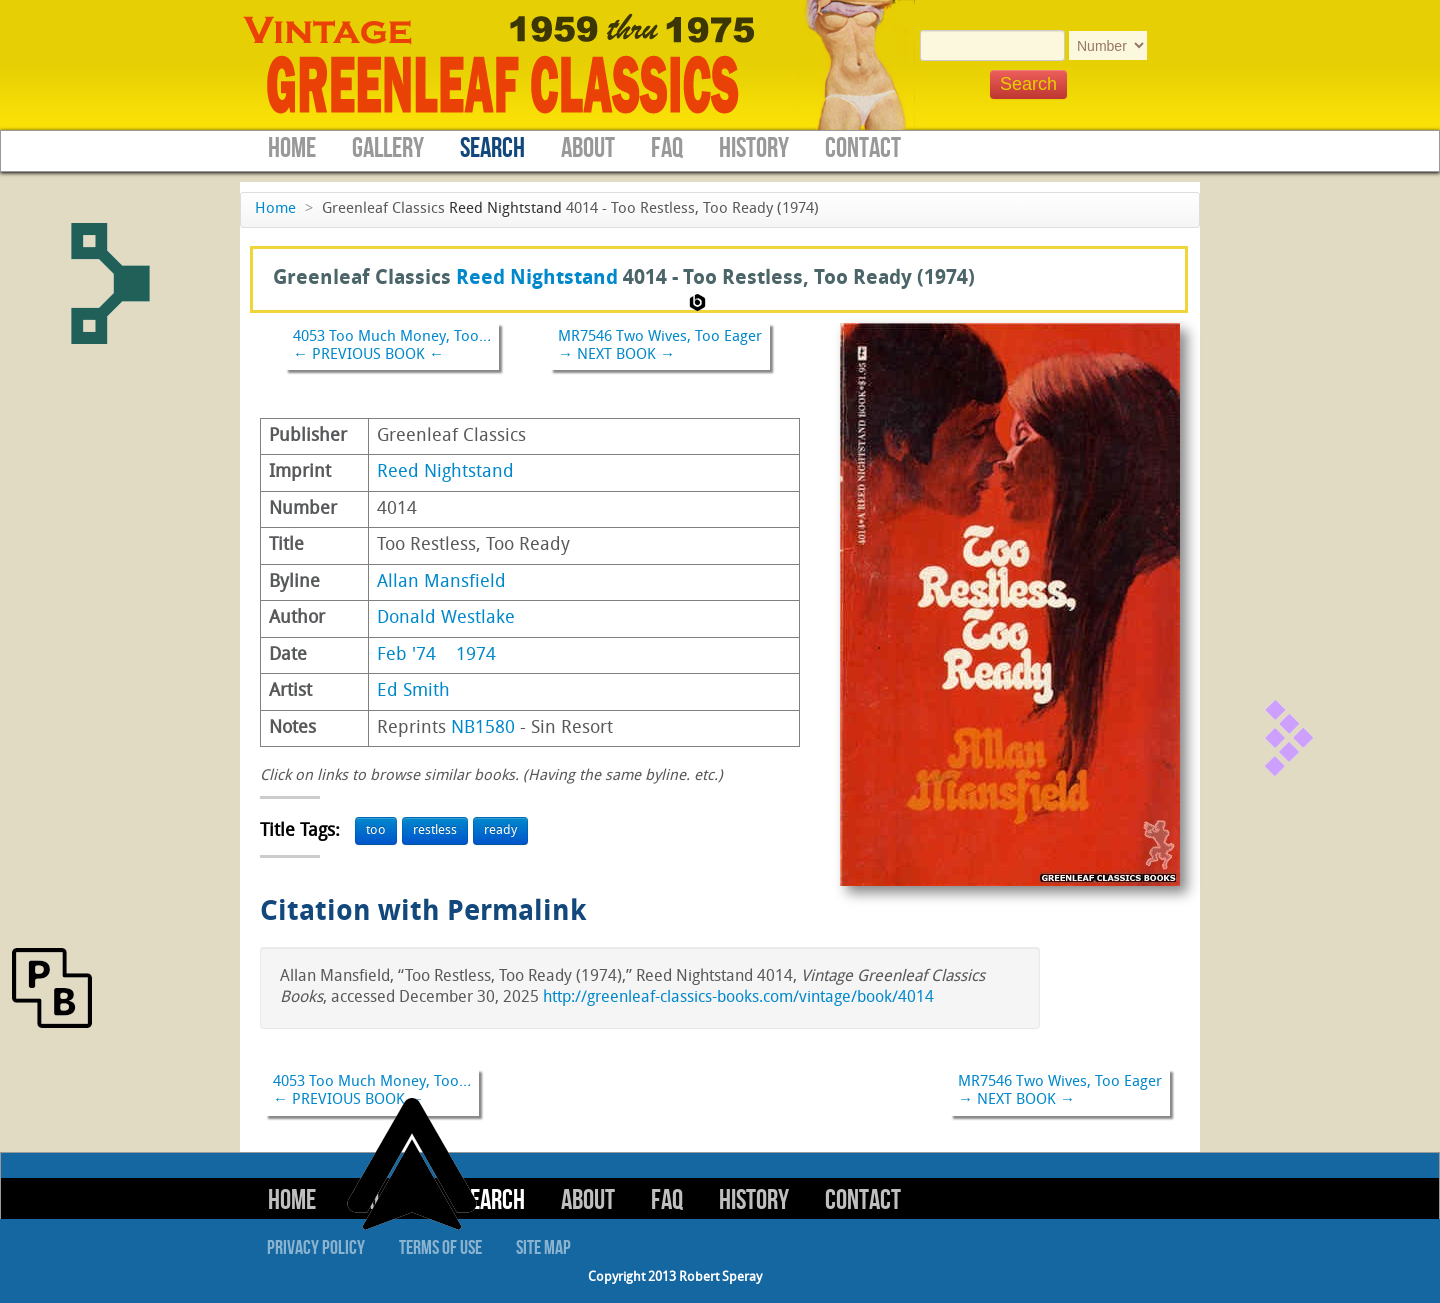 This screenshot has height=1303, width=1440. Describe the element at coordinates (110, 283) in the screenshot. I see `puppet configuration management tool logo` at that location.